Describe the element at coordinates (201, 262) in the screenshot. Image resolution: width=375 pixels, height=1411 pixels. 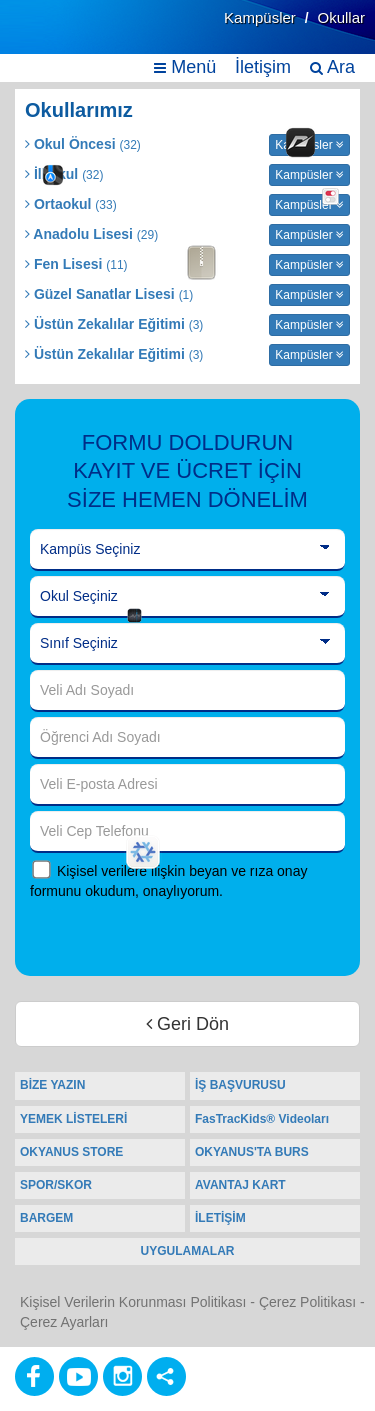
I see `open archive manager application` at that location.